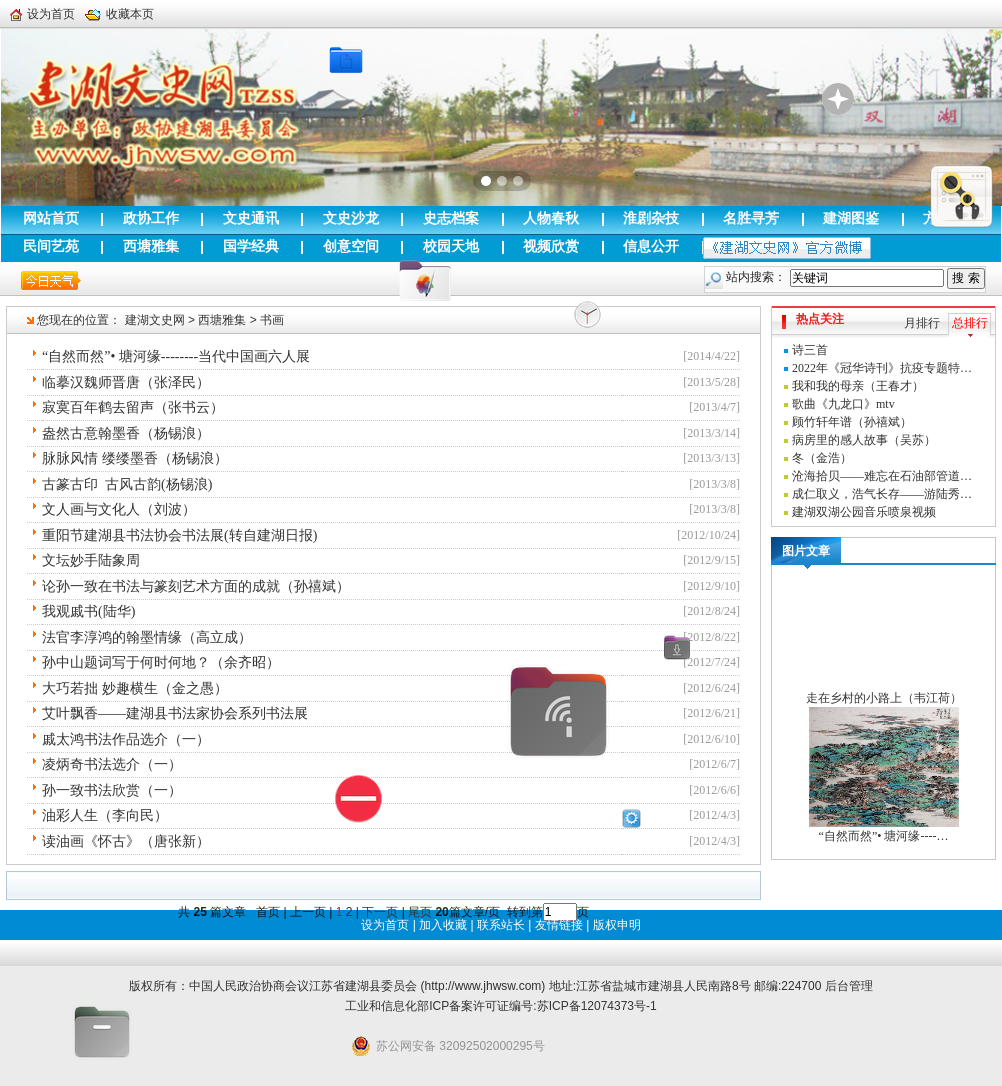  I want to click on remove trusted status from a bluetooth device, so click(838, 99).